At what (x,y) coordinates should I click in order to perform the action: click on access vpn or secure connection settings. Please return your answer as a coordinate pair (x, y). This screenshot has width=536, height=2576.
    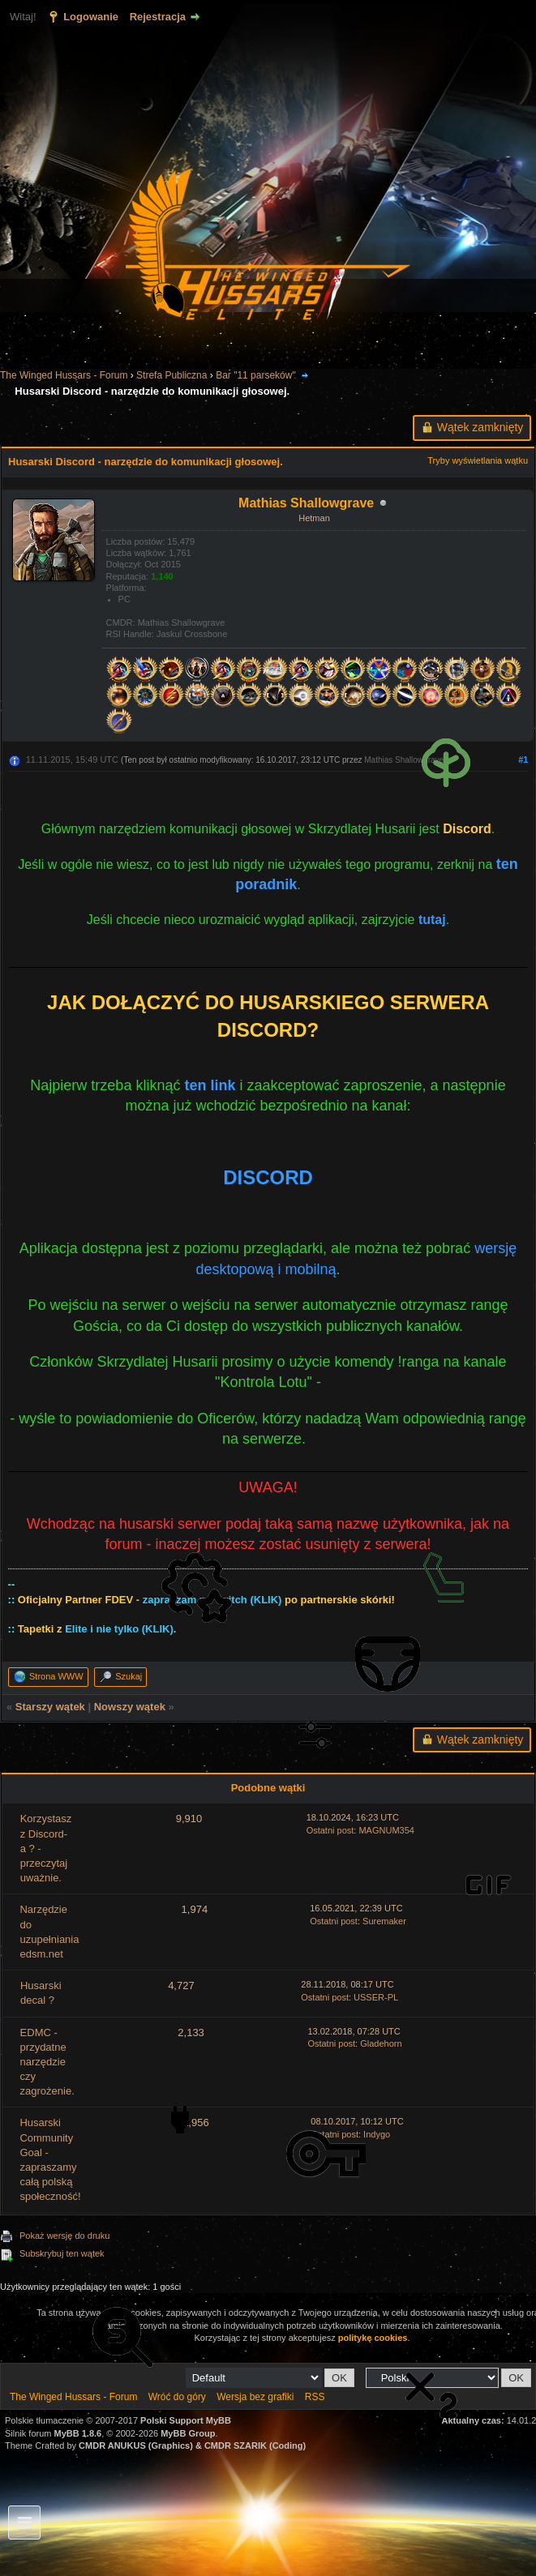
    Looking at the image, I should click on (326, 2154).